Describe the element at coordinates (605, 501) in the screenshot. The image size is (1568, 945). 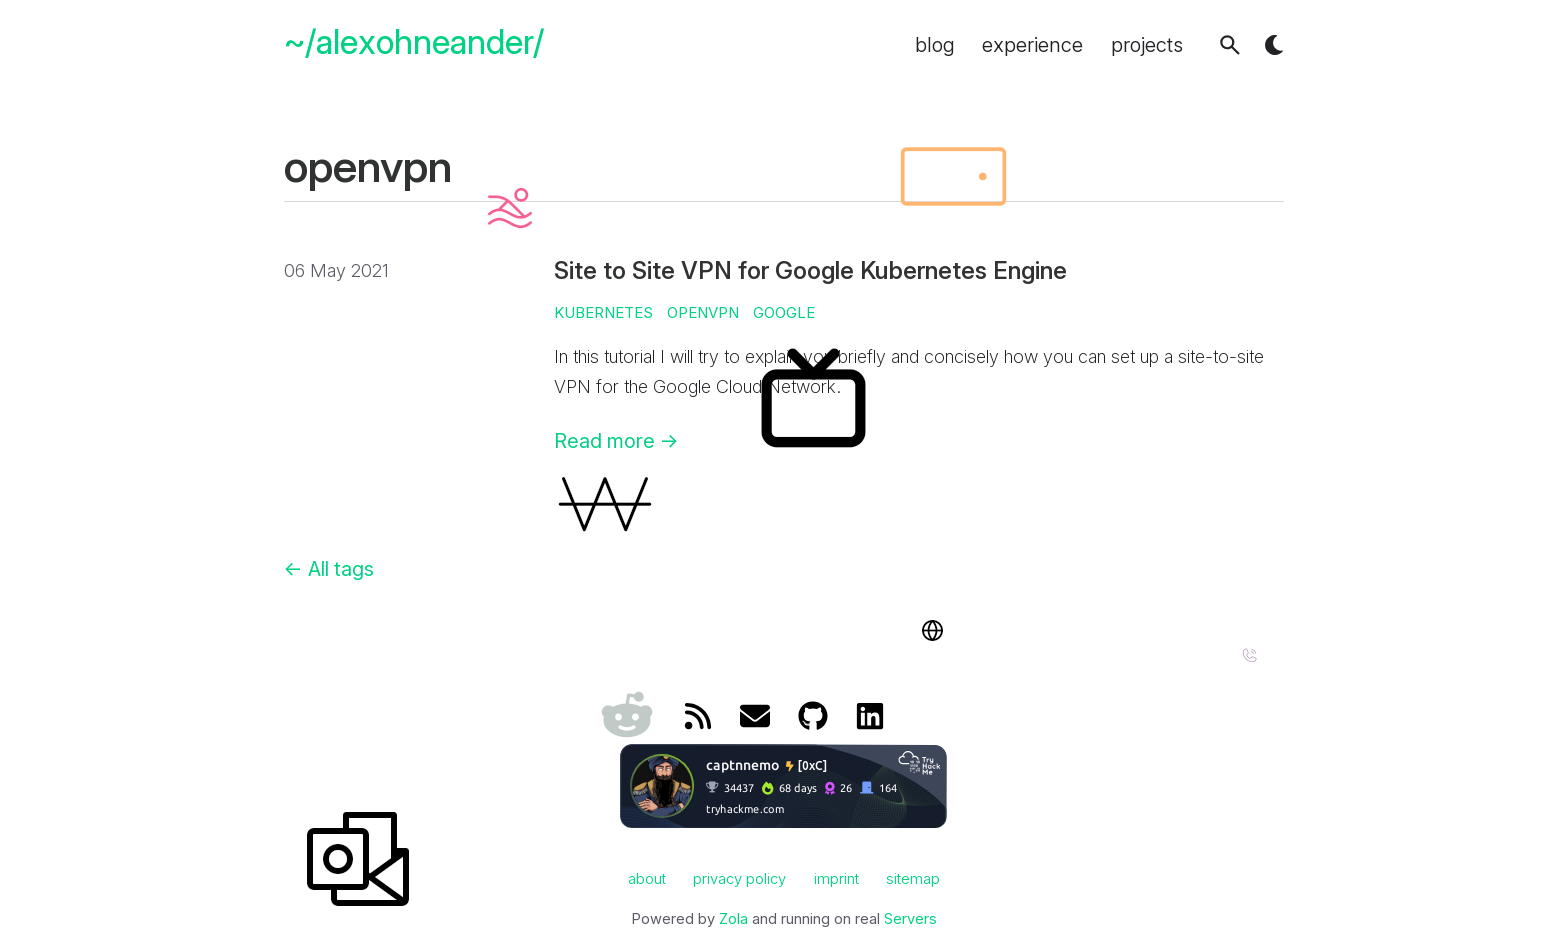
I see `indicates south korean won currency` at that location.